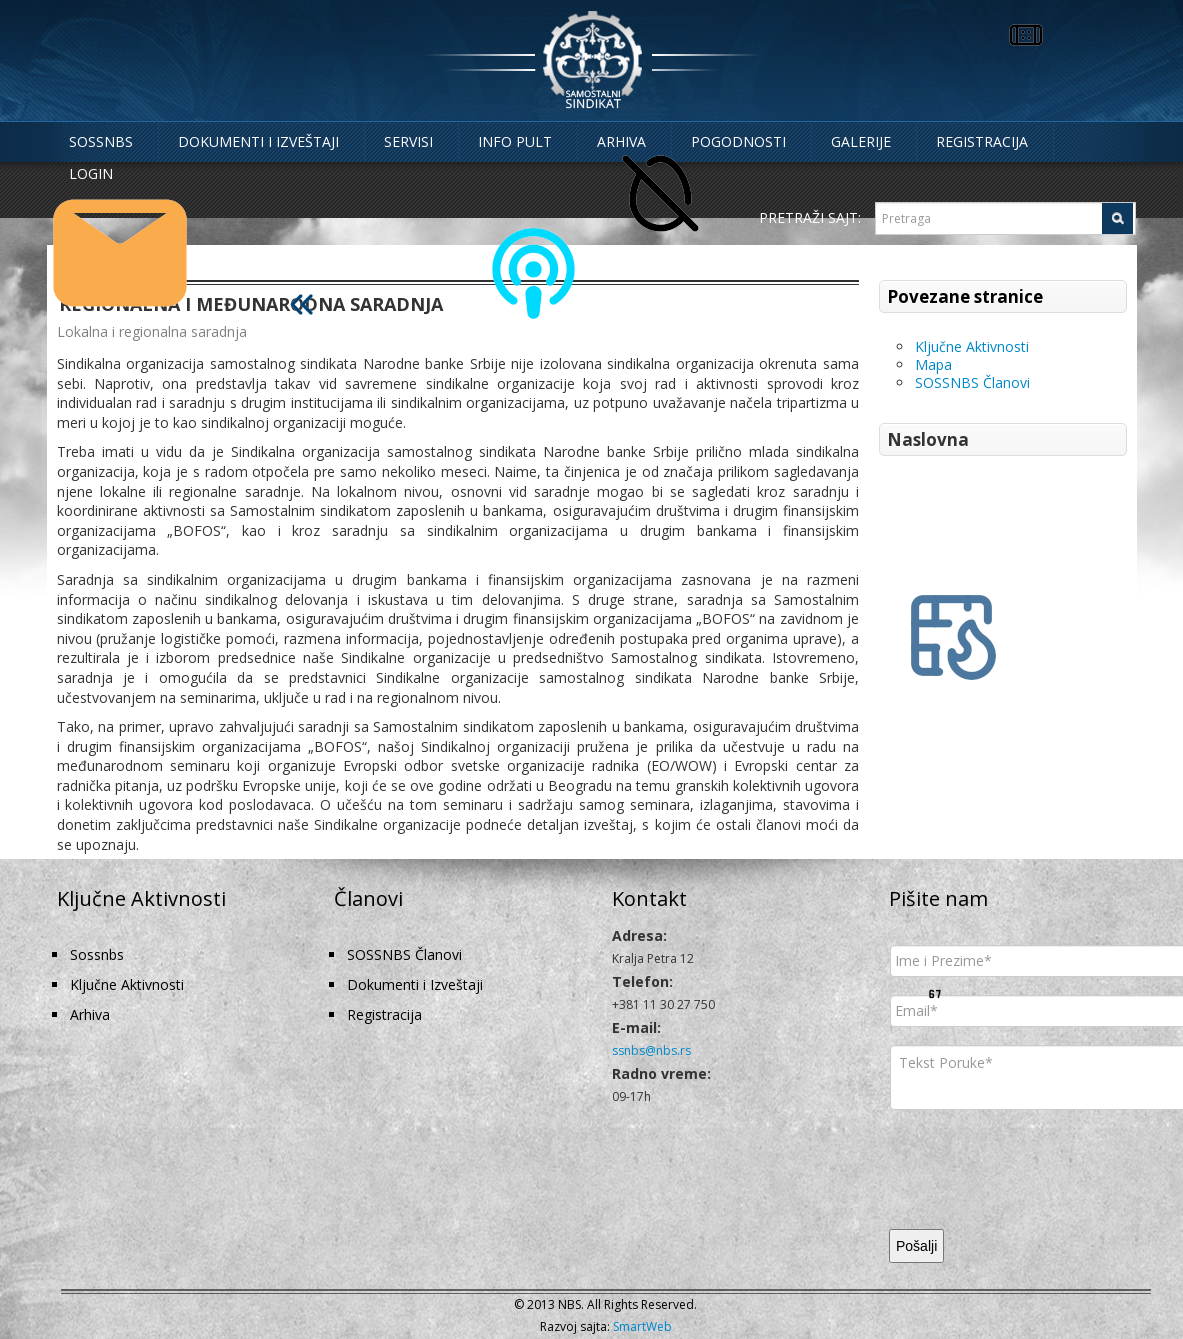  What do you see at coordinates (533, 273) in the screenshot?
I see `access podcast library` at bounding box center [533, 273].